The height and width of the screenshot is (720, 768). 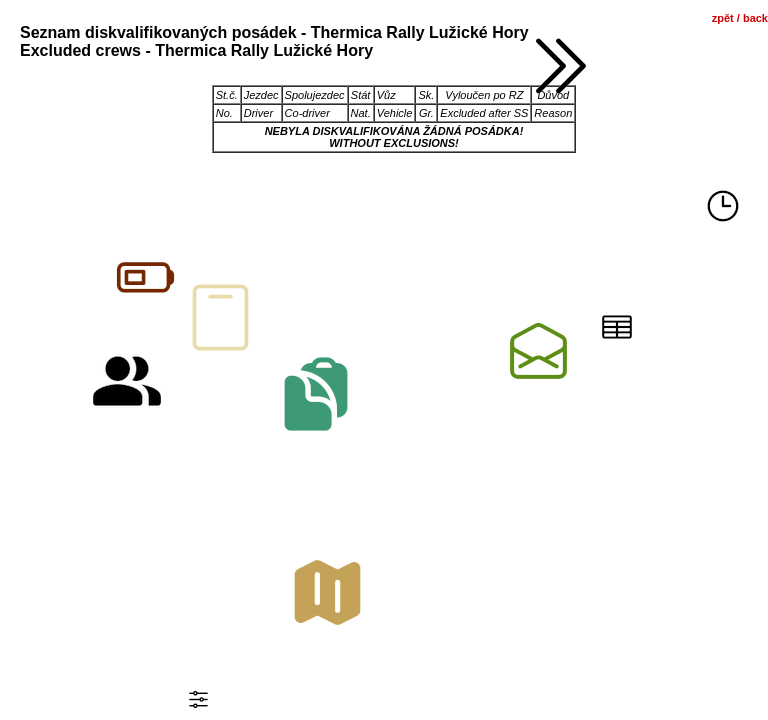 I want to click on view contacts or people list, so click(x=127, y=381).